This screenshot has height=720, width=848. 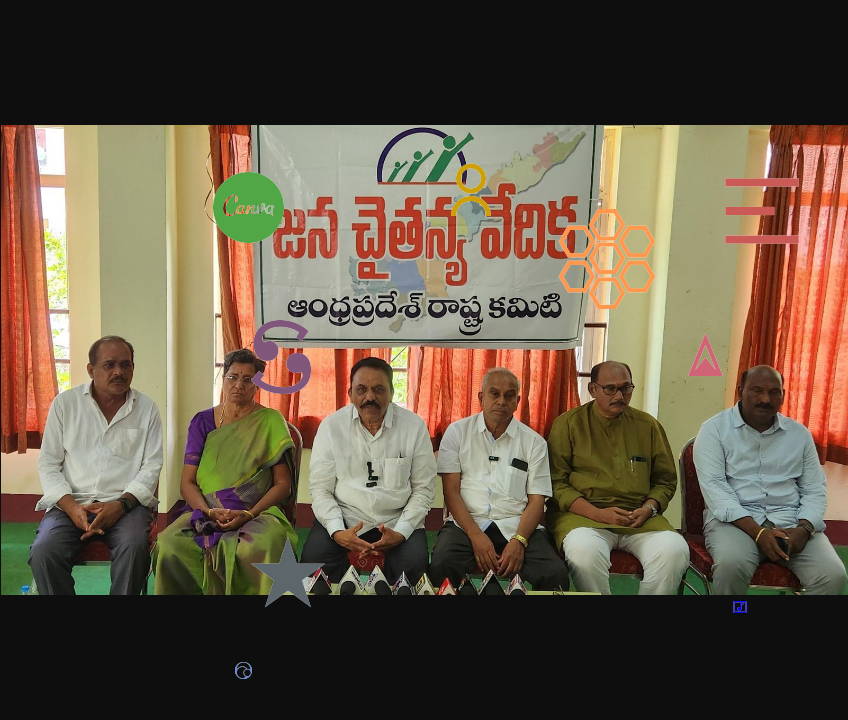 I want to click on lucia authentication service logo, so click(x=705, y=354).